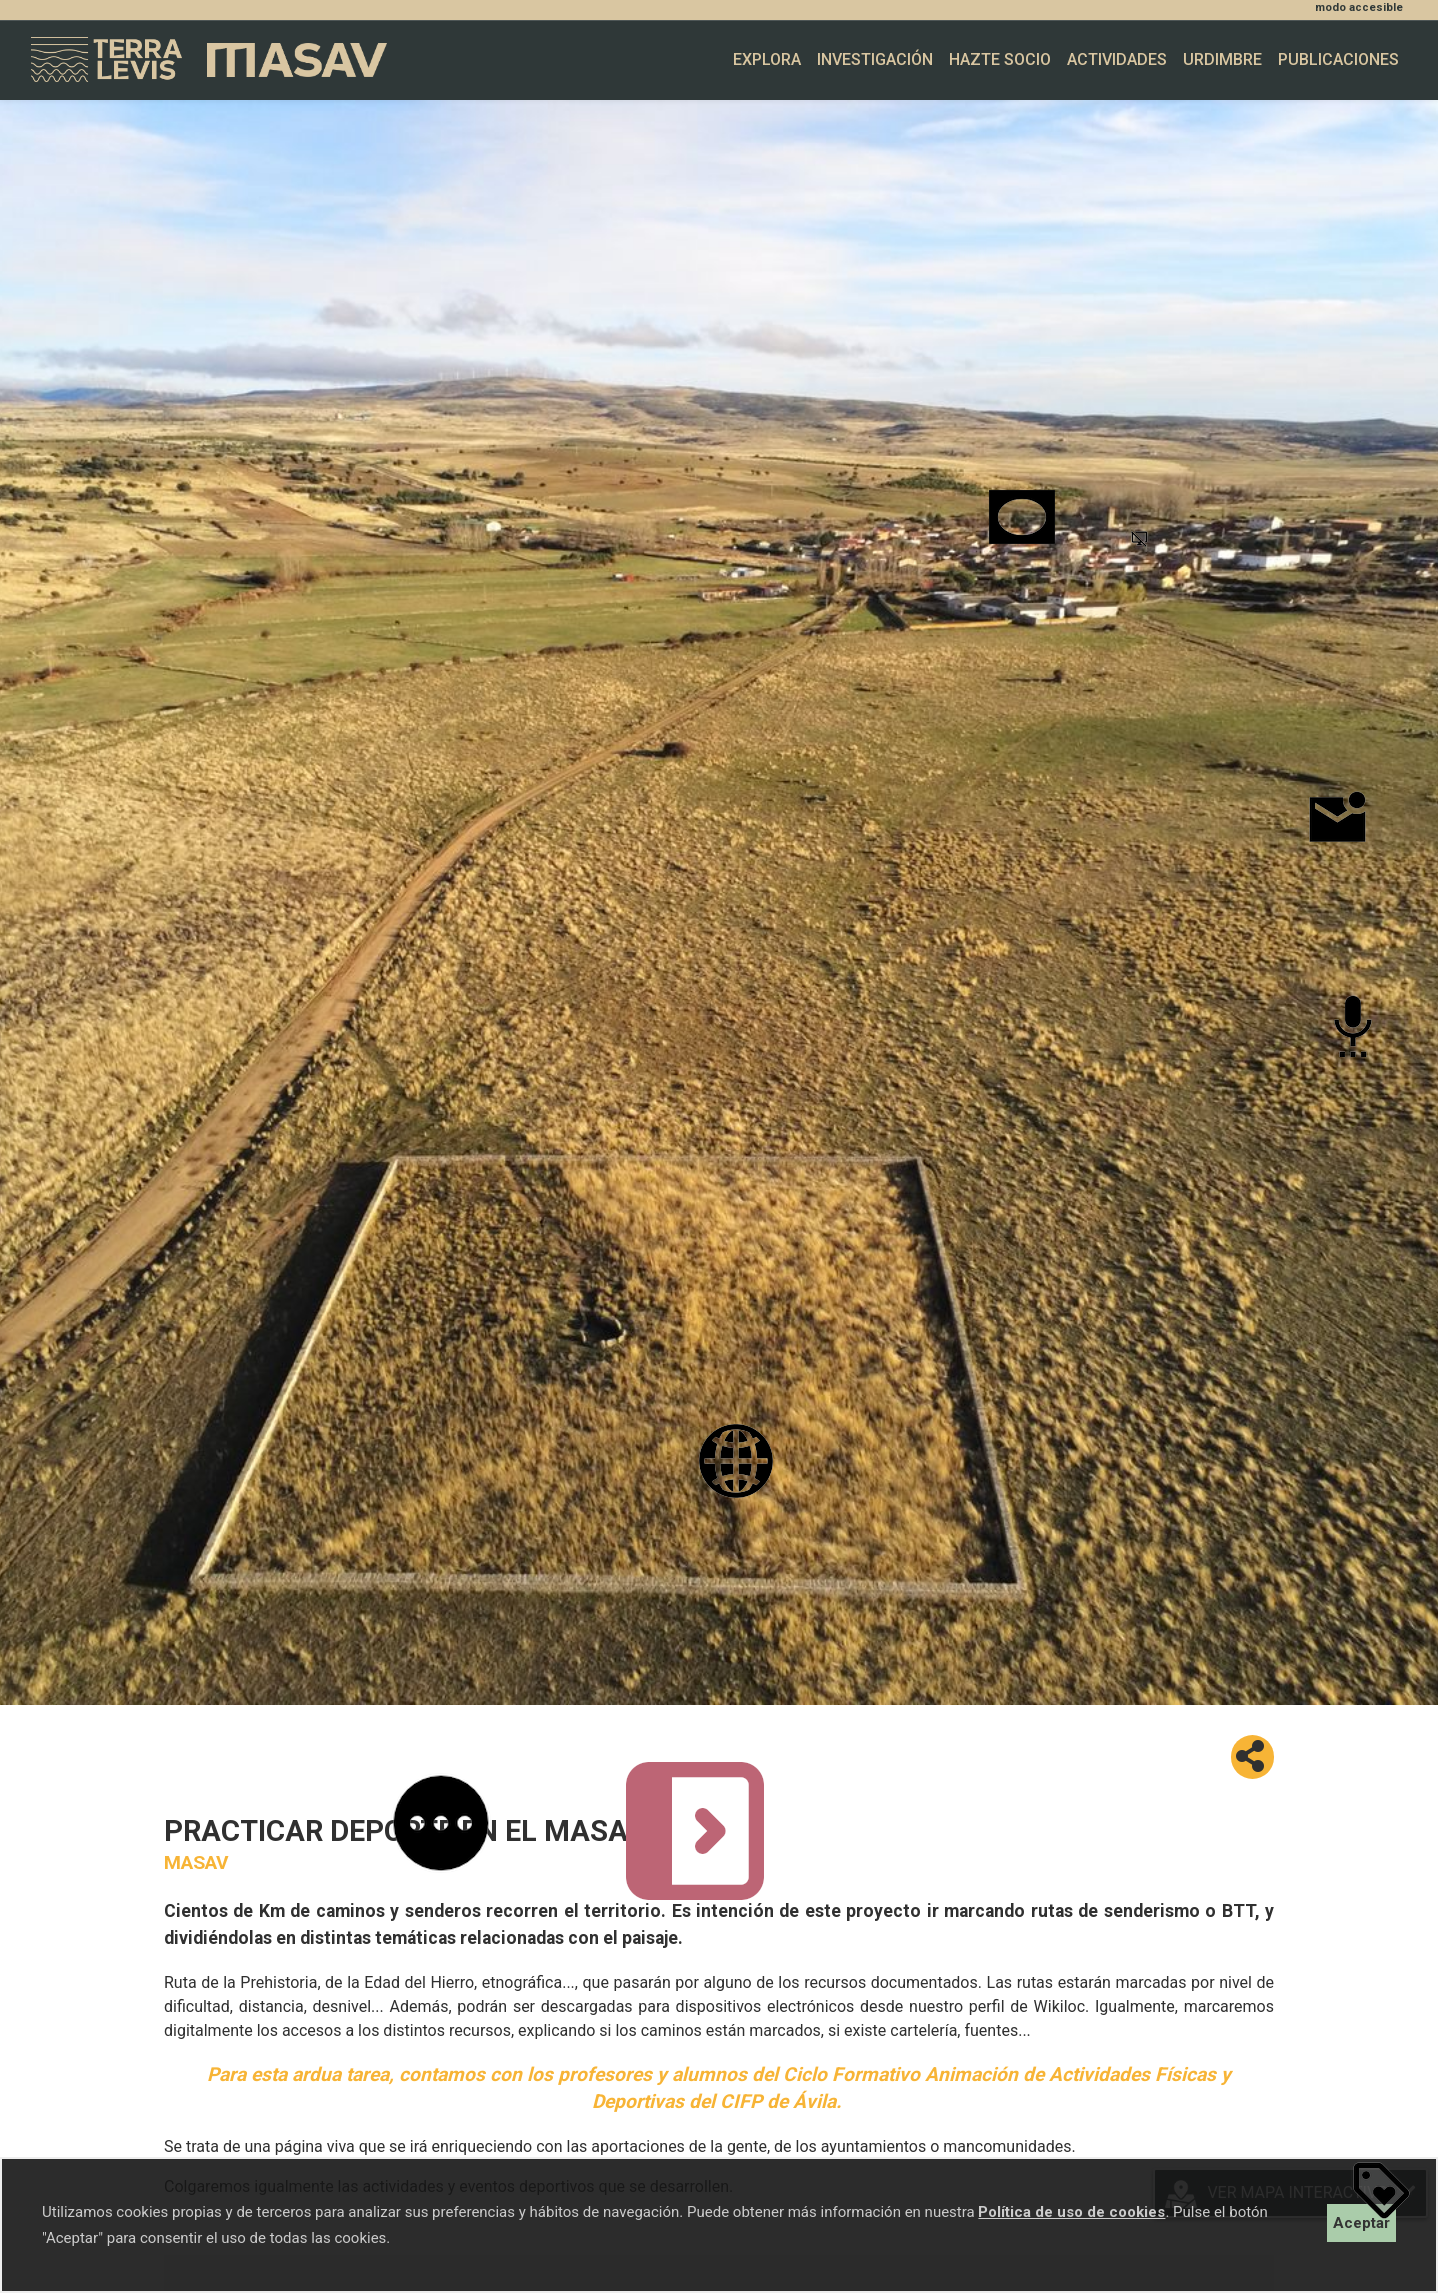  Describe the element at coordinates (1353, 1025) in the screenshot. I see `access voice input settings` at that location.